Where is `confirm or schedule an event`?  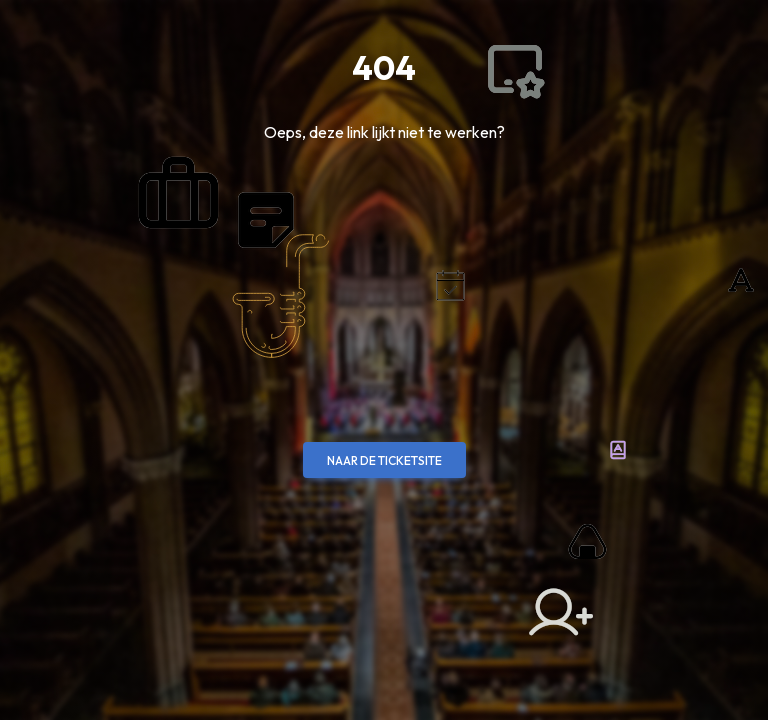 confirm or schedule an event is located at coordinates (450, 286).